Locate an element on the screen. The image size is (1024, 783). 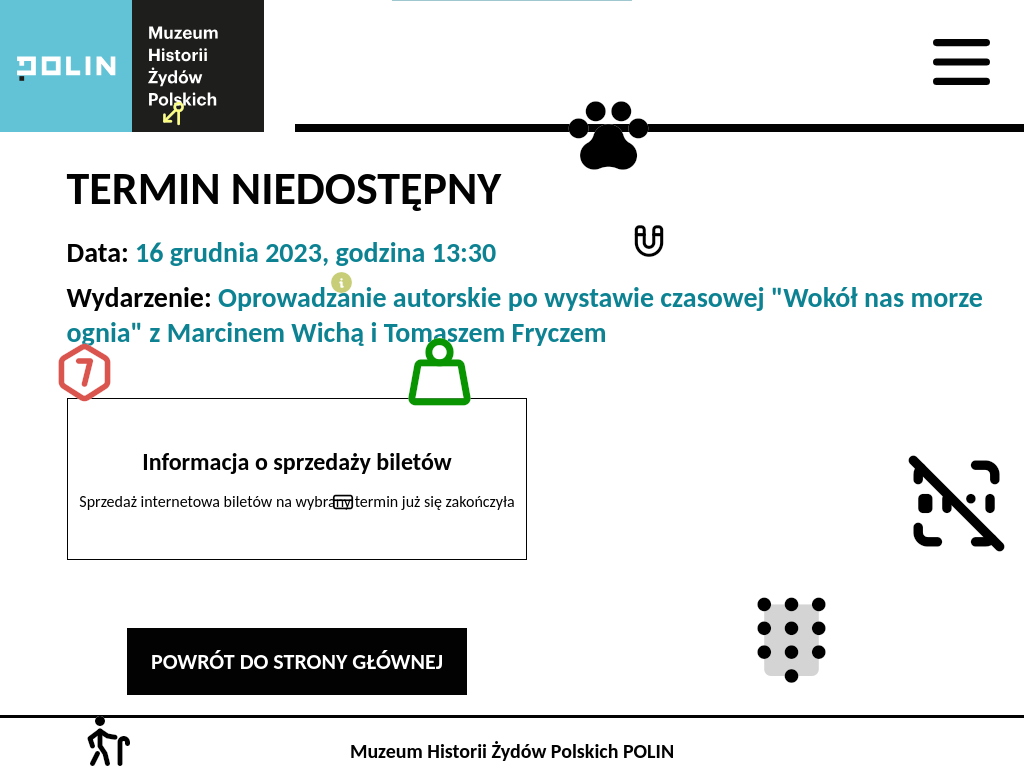
indicates senior or elderly user category is located at coordinates (110, 741).